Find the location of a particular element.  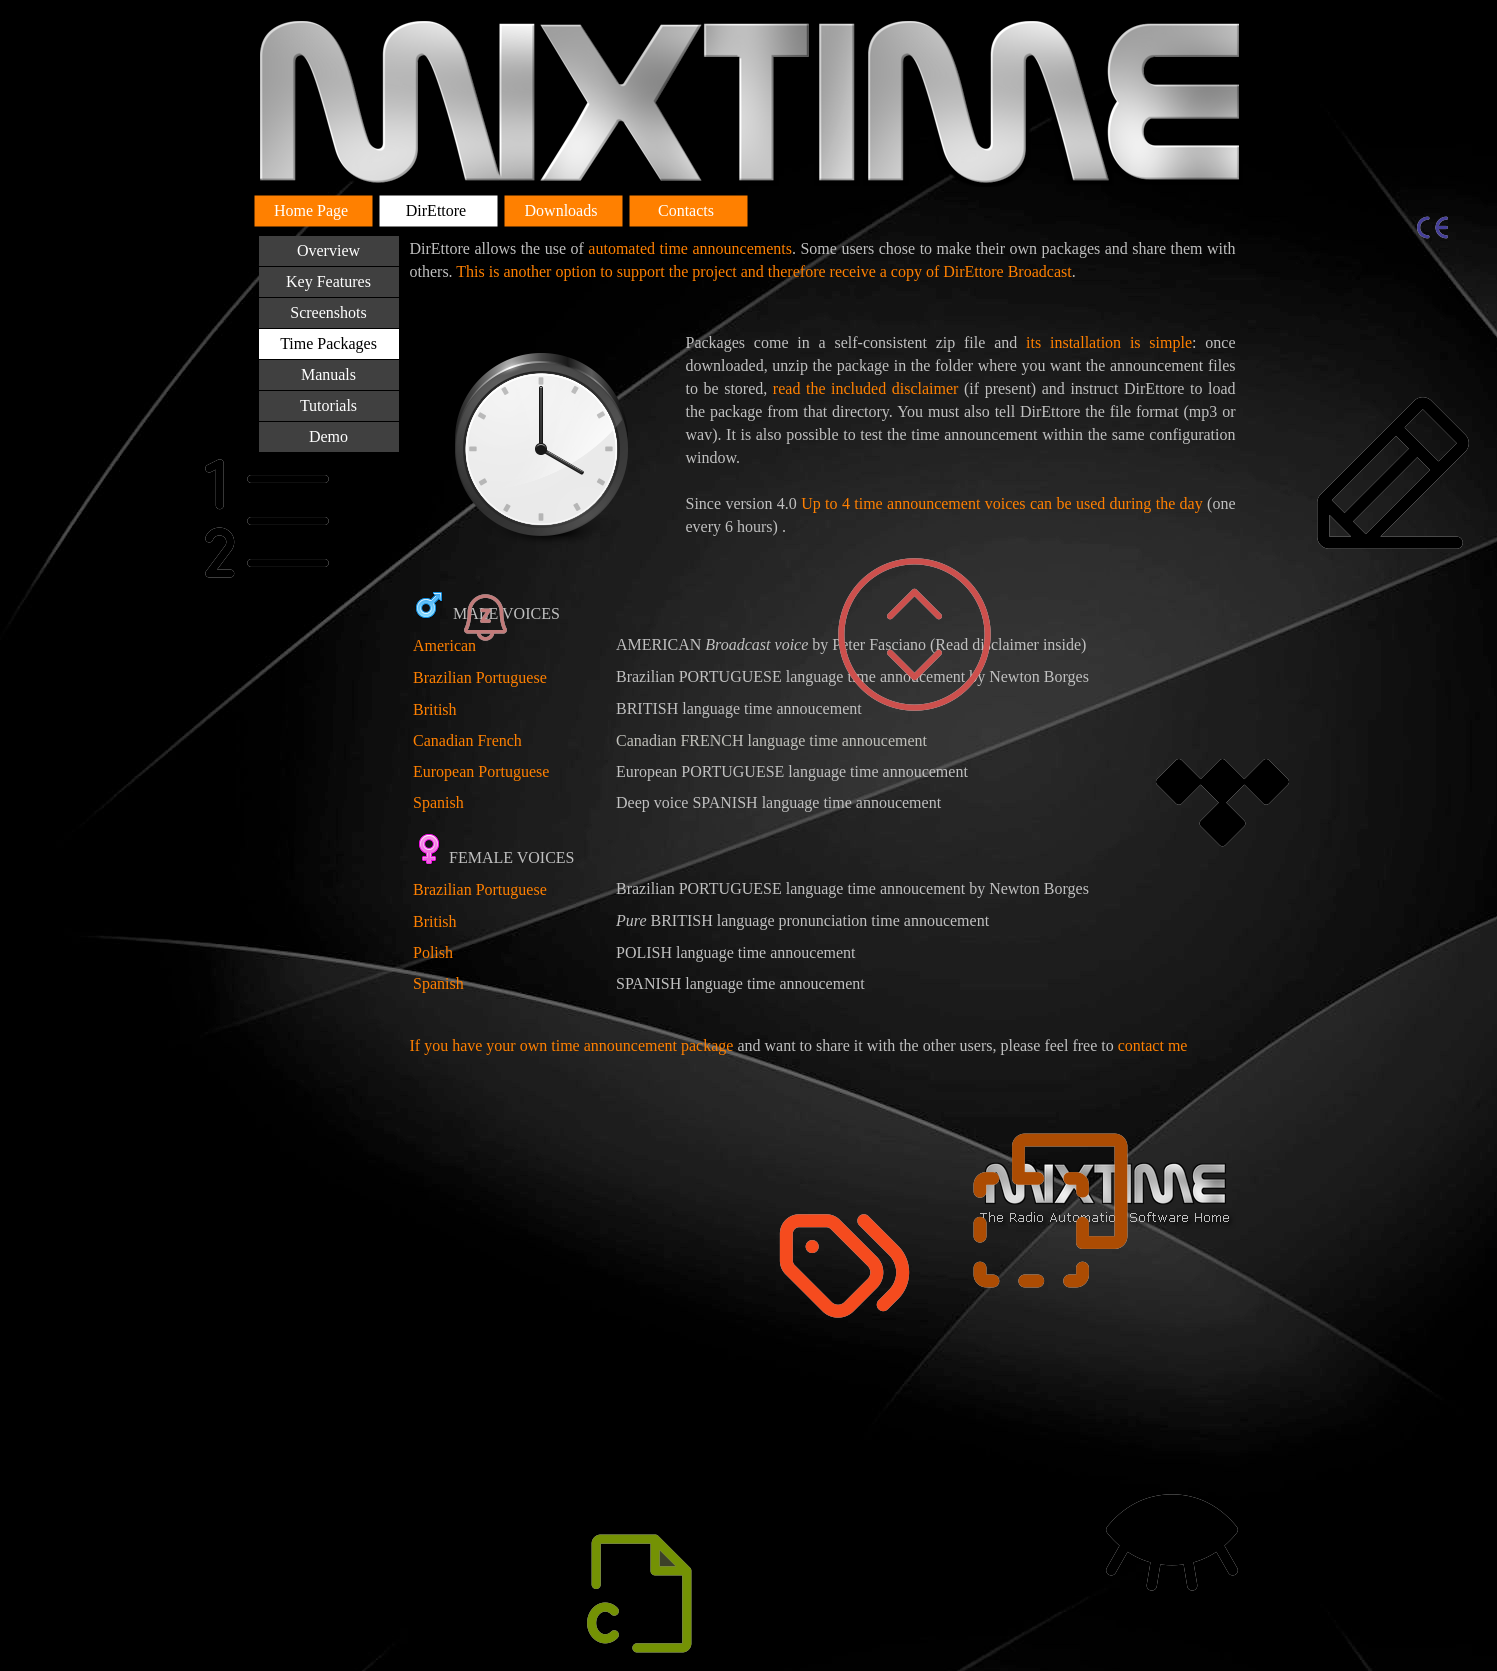

a C programming language source file is located at coordinates (641, 1593).